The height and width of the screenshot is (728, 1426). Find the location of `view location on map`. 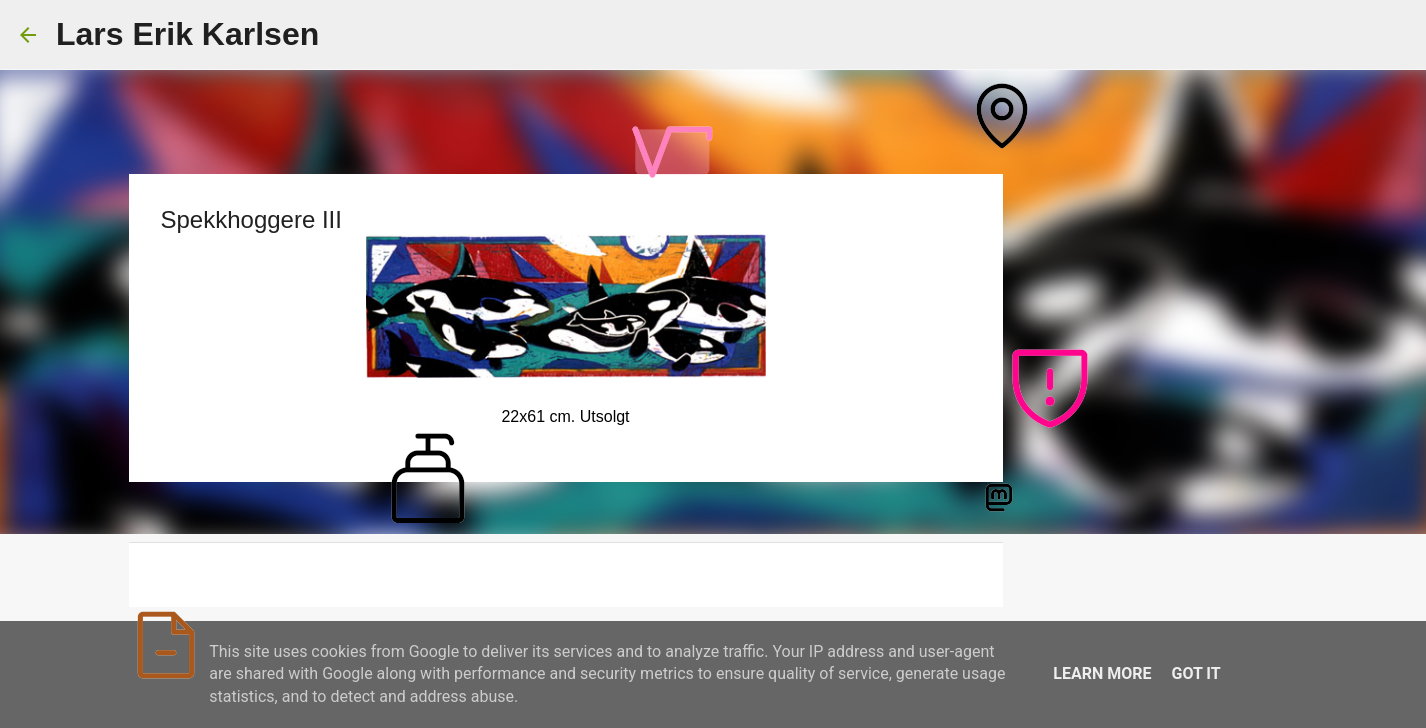

view location on map is located at coordinates (1002, 116).